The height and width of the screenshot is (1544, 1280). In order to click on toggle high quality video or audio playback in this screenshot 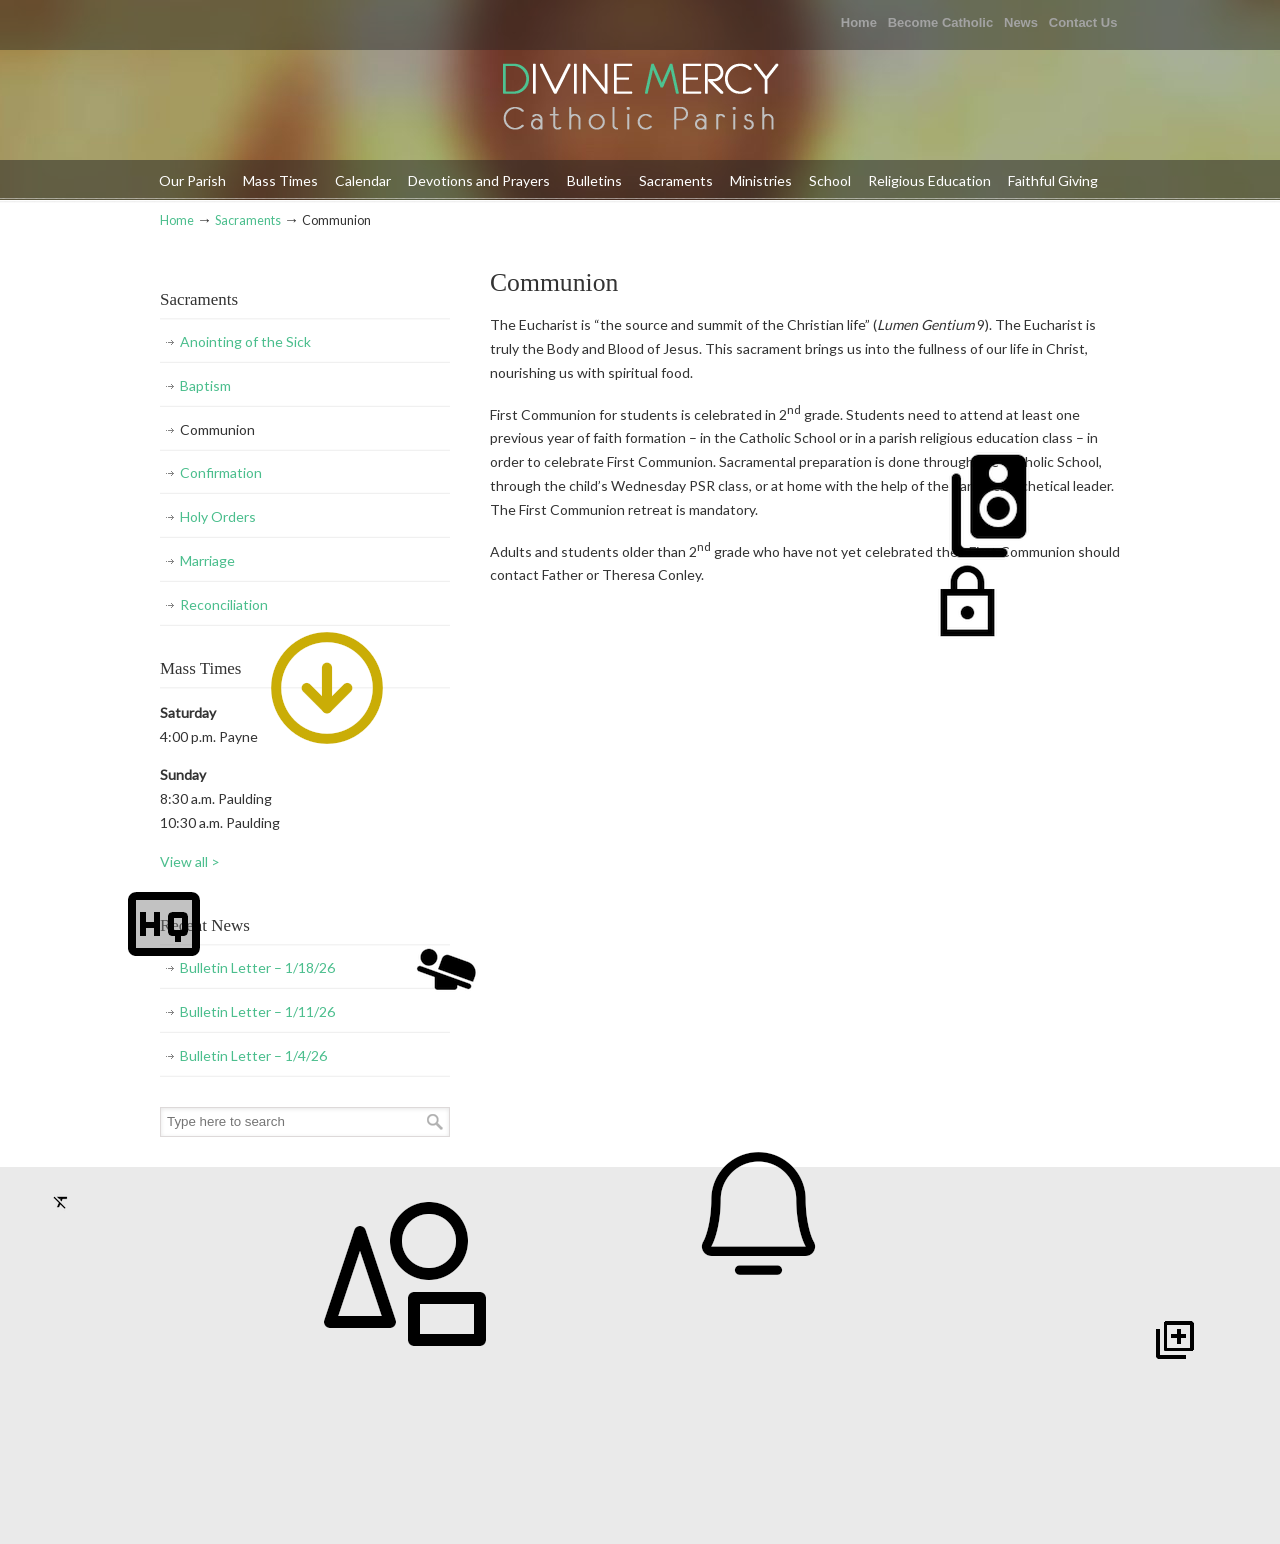, I will do `click(164, 924)`.